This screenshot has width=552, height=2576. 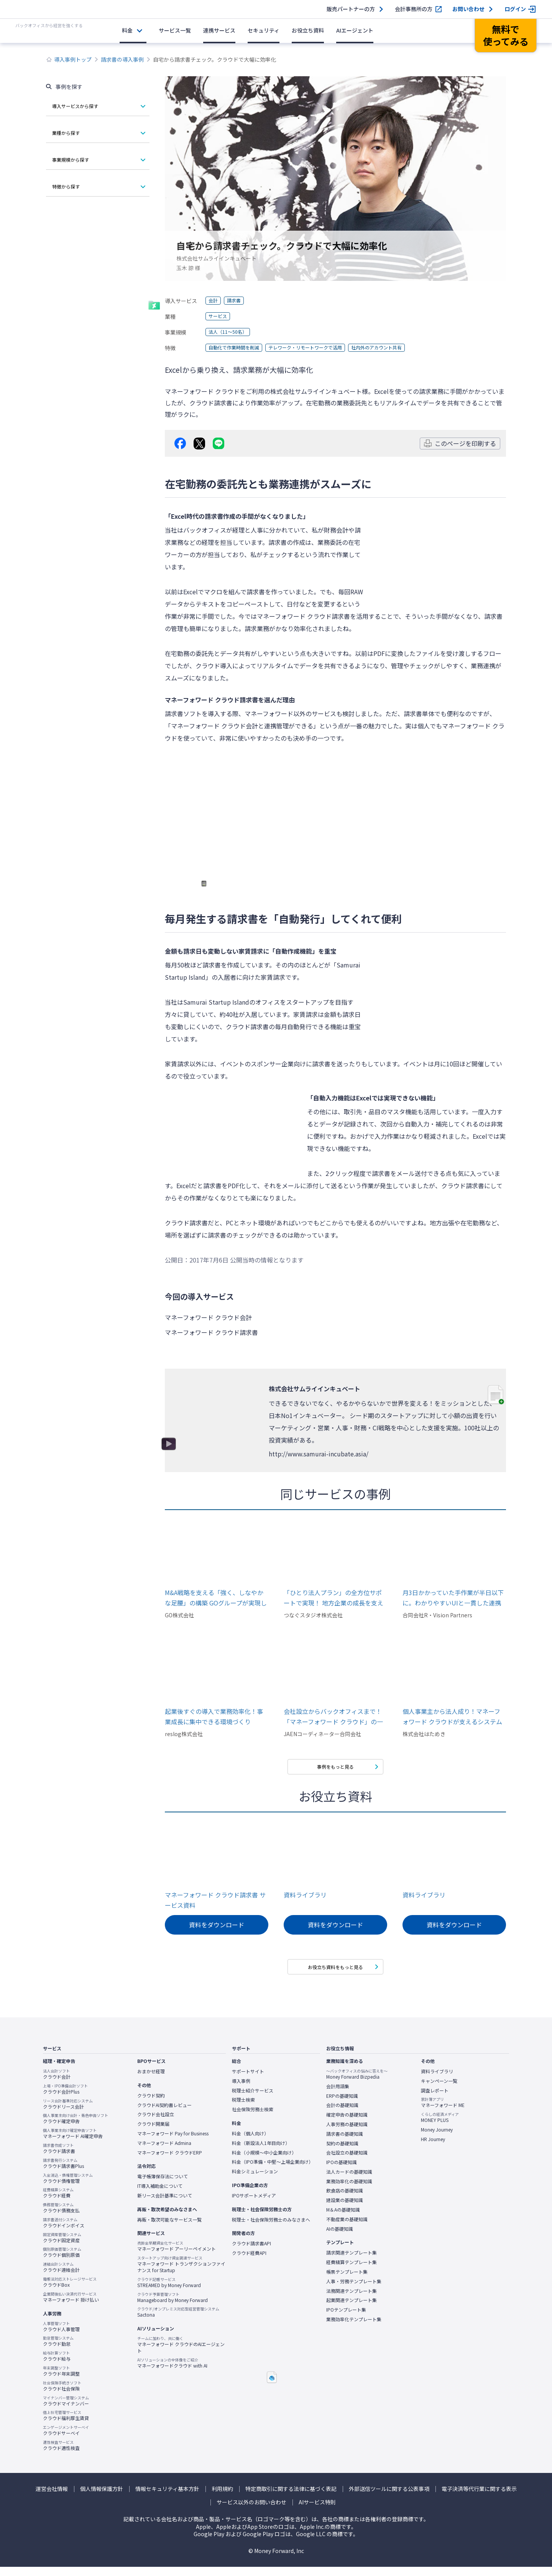 What do you see at coordinates (495, 1394) in the screenshot?
I see `create a new document` at bounding box center [495, 1394].